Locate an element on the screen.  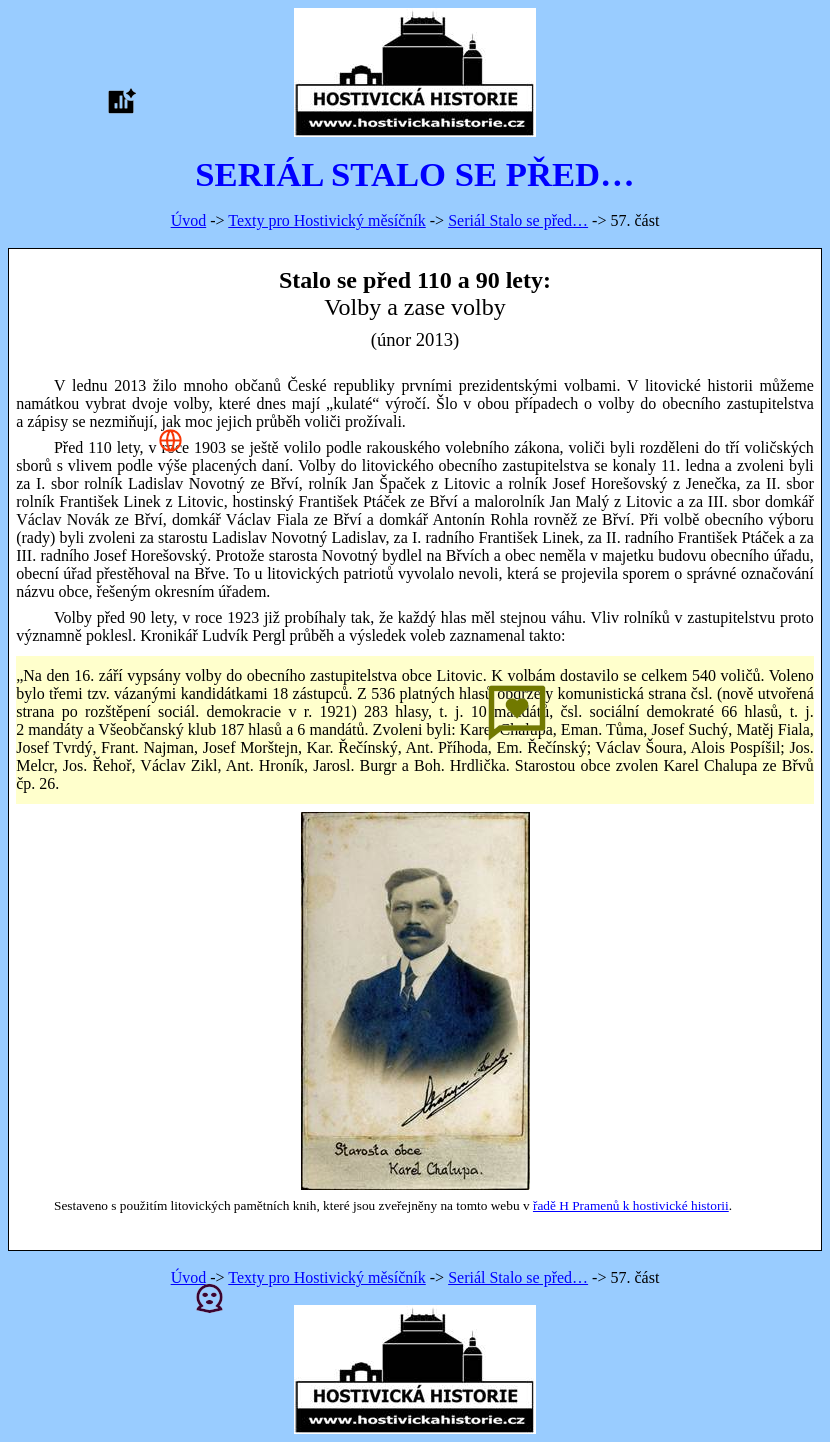
view AI-powered analytics dashboard is located at coordinates (121, 102).